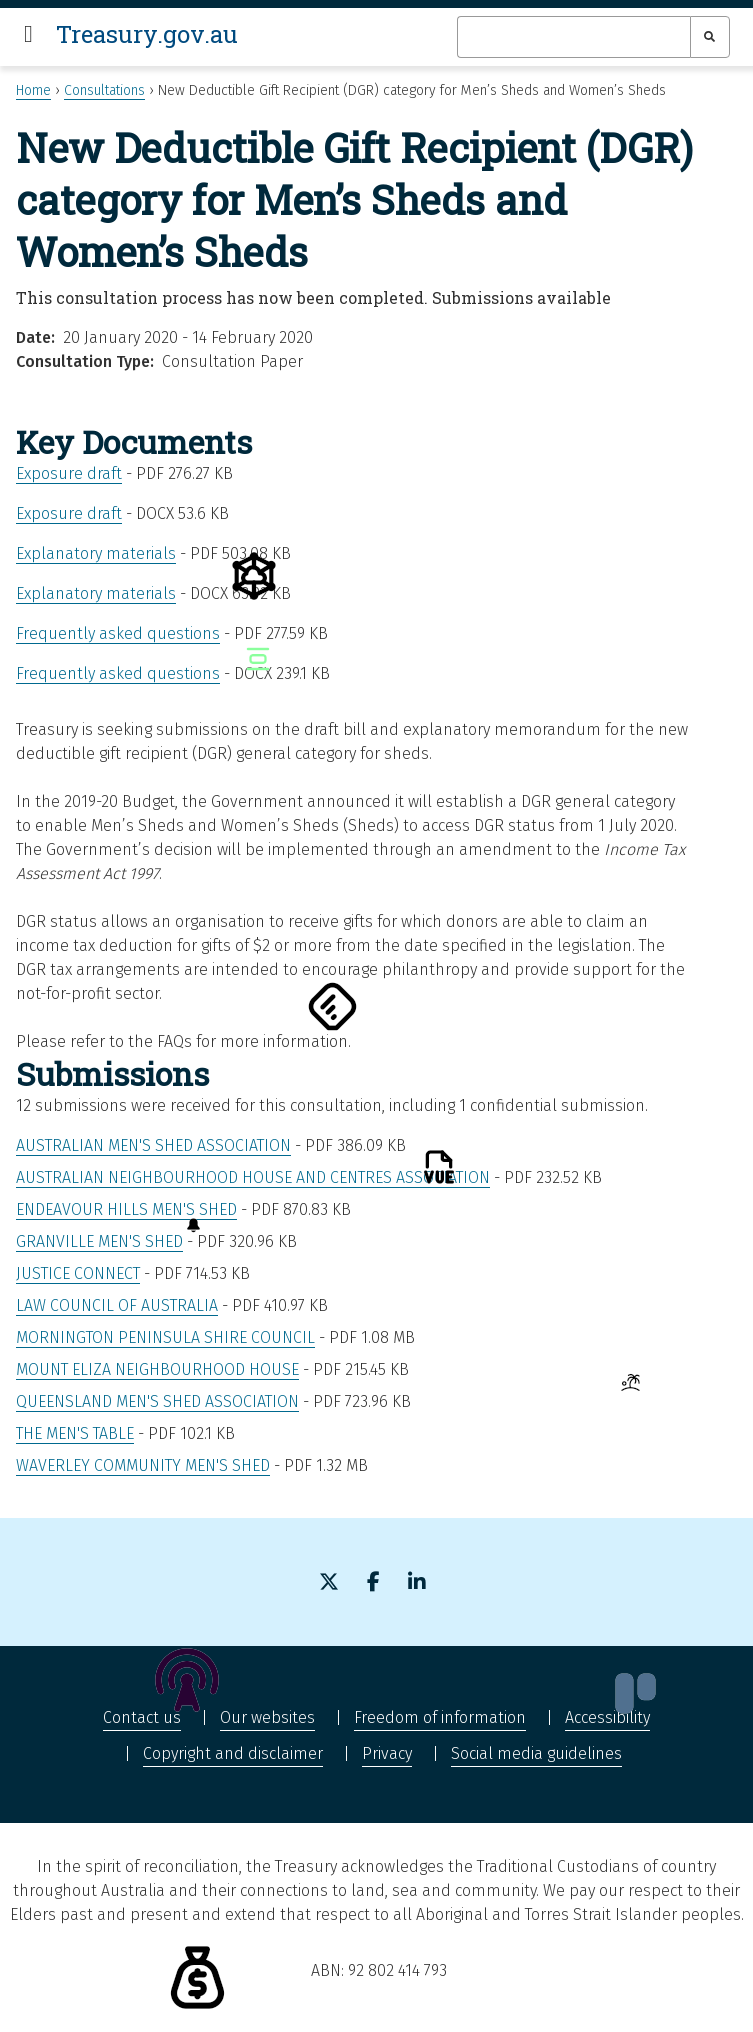 This screenshot has width=753, height=2032. What do you see at coordinates (187, 1680) in the screenshot?
I see `access broadcast or radio tower settings` at bounding box center [187, 1680].